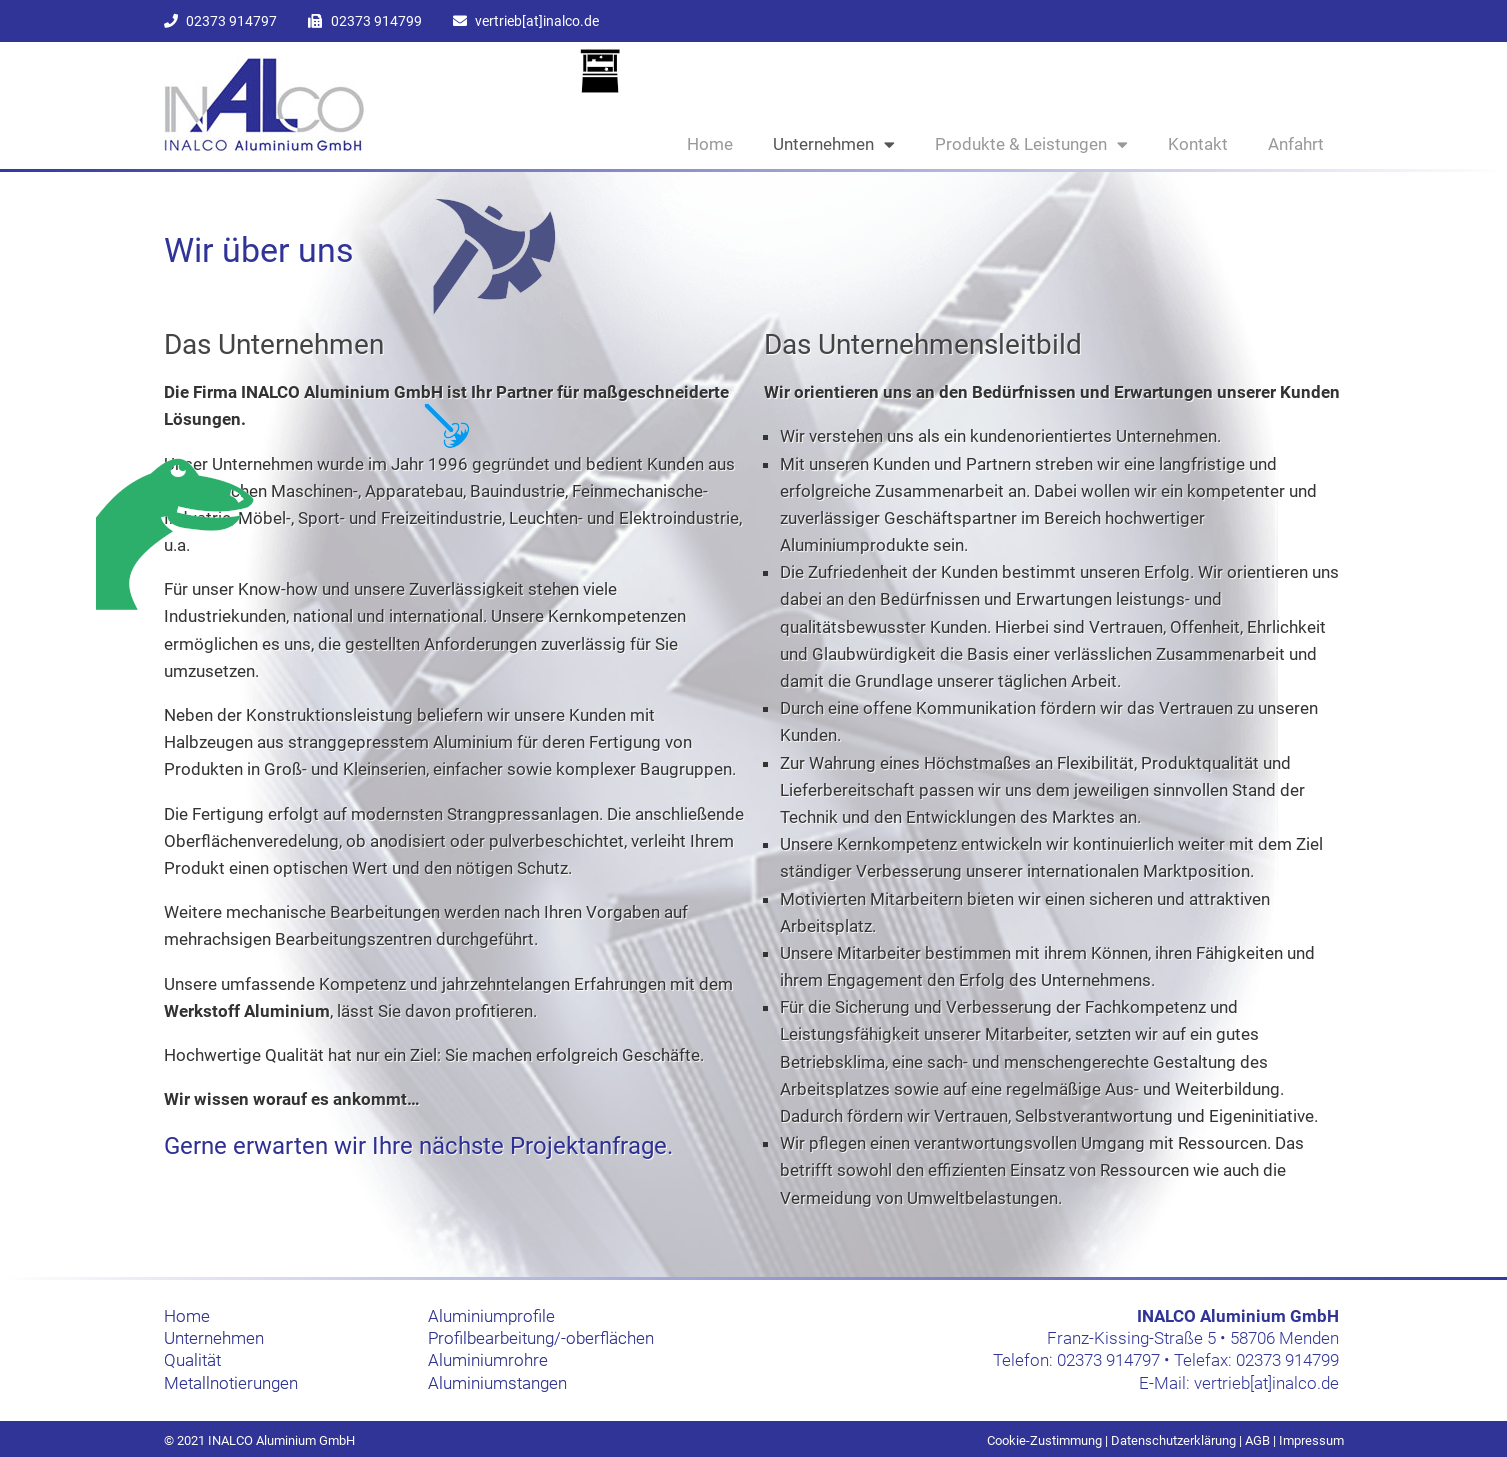  Describe the element at coordinates (177, 529) in the screenshot. I see `access dinosaur-related content or games` at that location.